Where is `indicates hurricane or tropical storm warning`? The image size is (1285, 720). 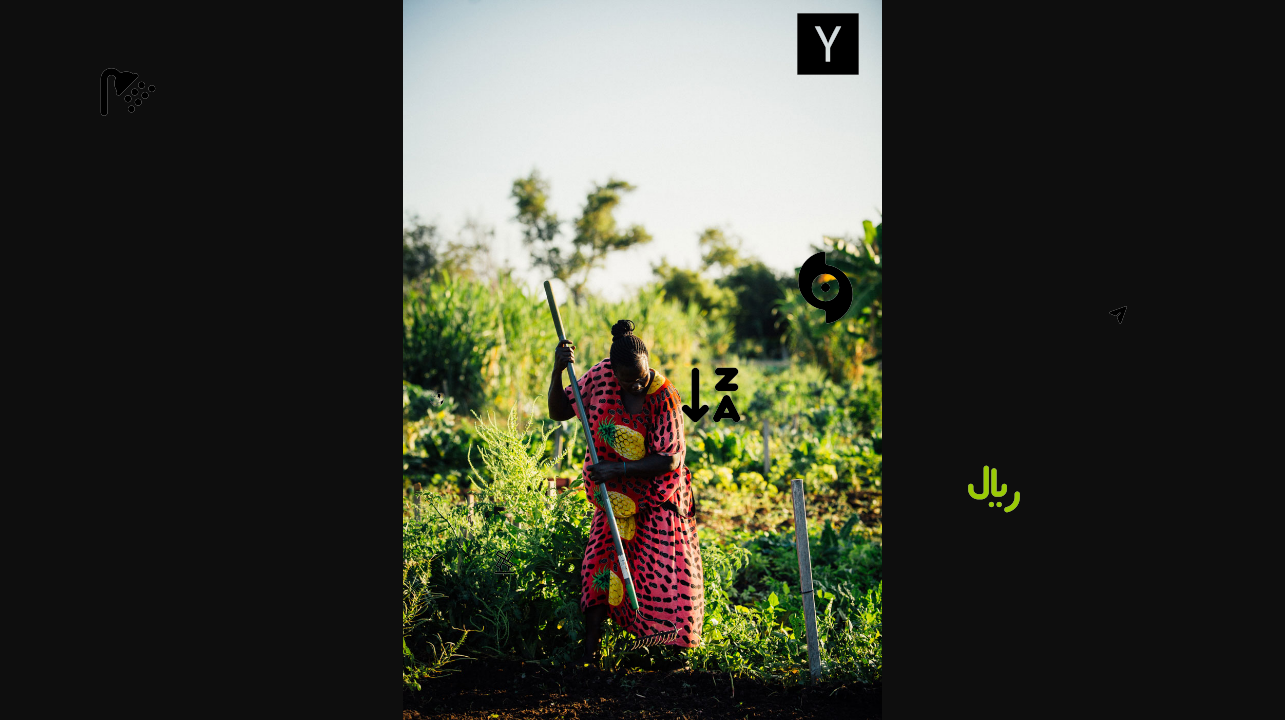 indicates hurricane or tropical storm warning is located at coordinates (825, 287).